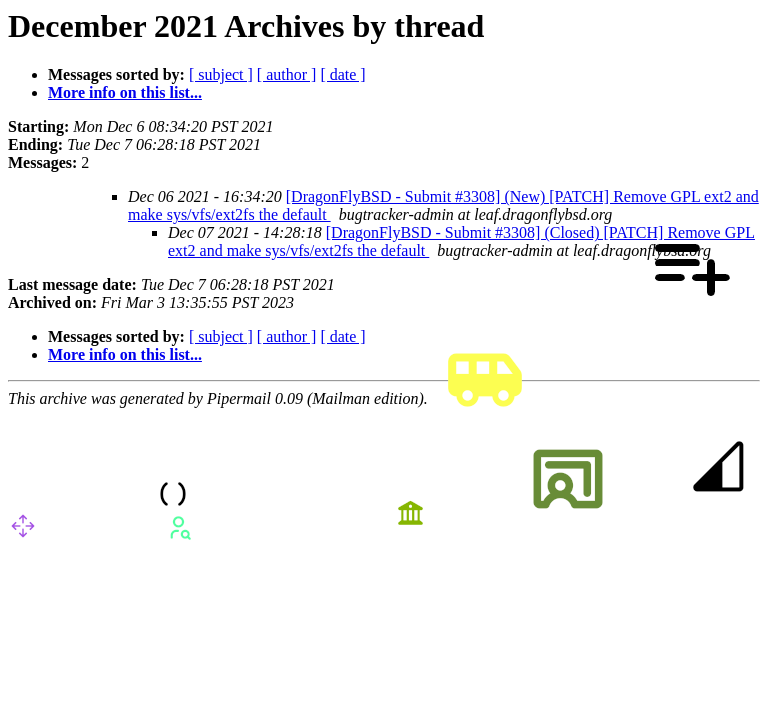 This screenshot has height=720, width=768. Describe the element at coordinates (410, 512) in the screenshot. I see `access banking or financial services` at that location.